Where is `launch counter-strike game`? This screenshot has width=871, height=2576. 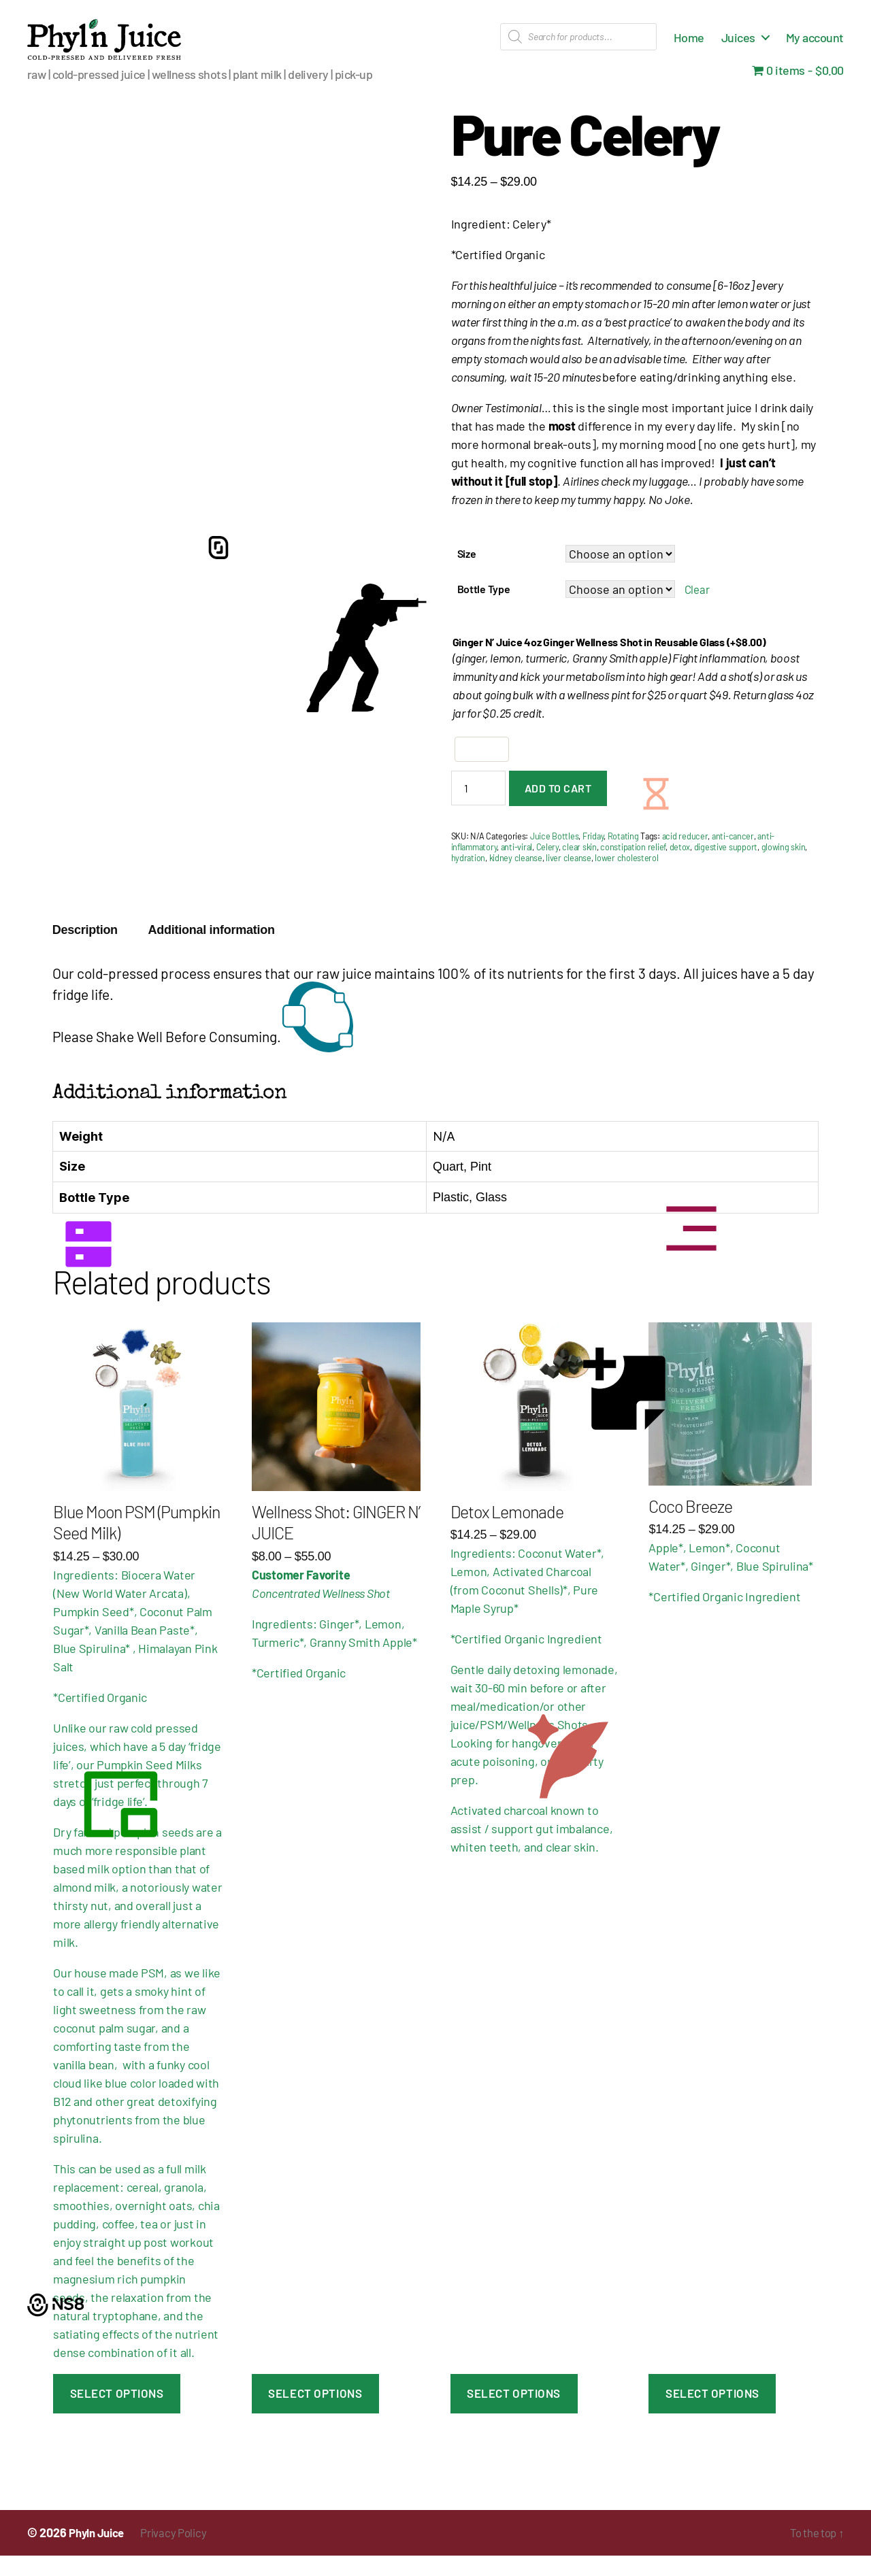 launch counter-strike game is located at coordinates (366, 648).